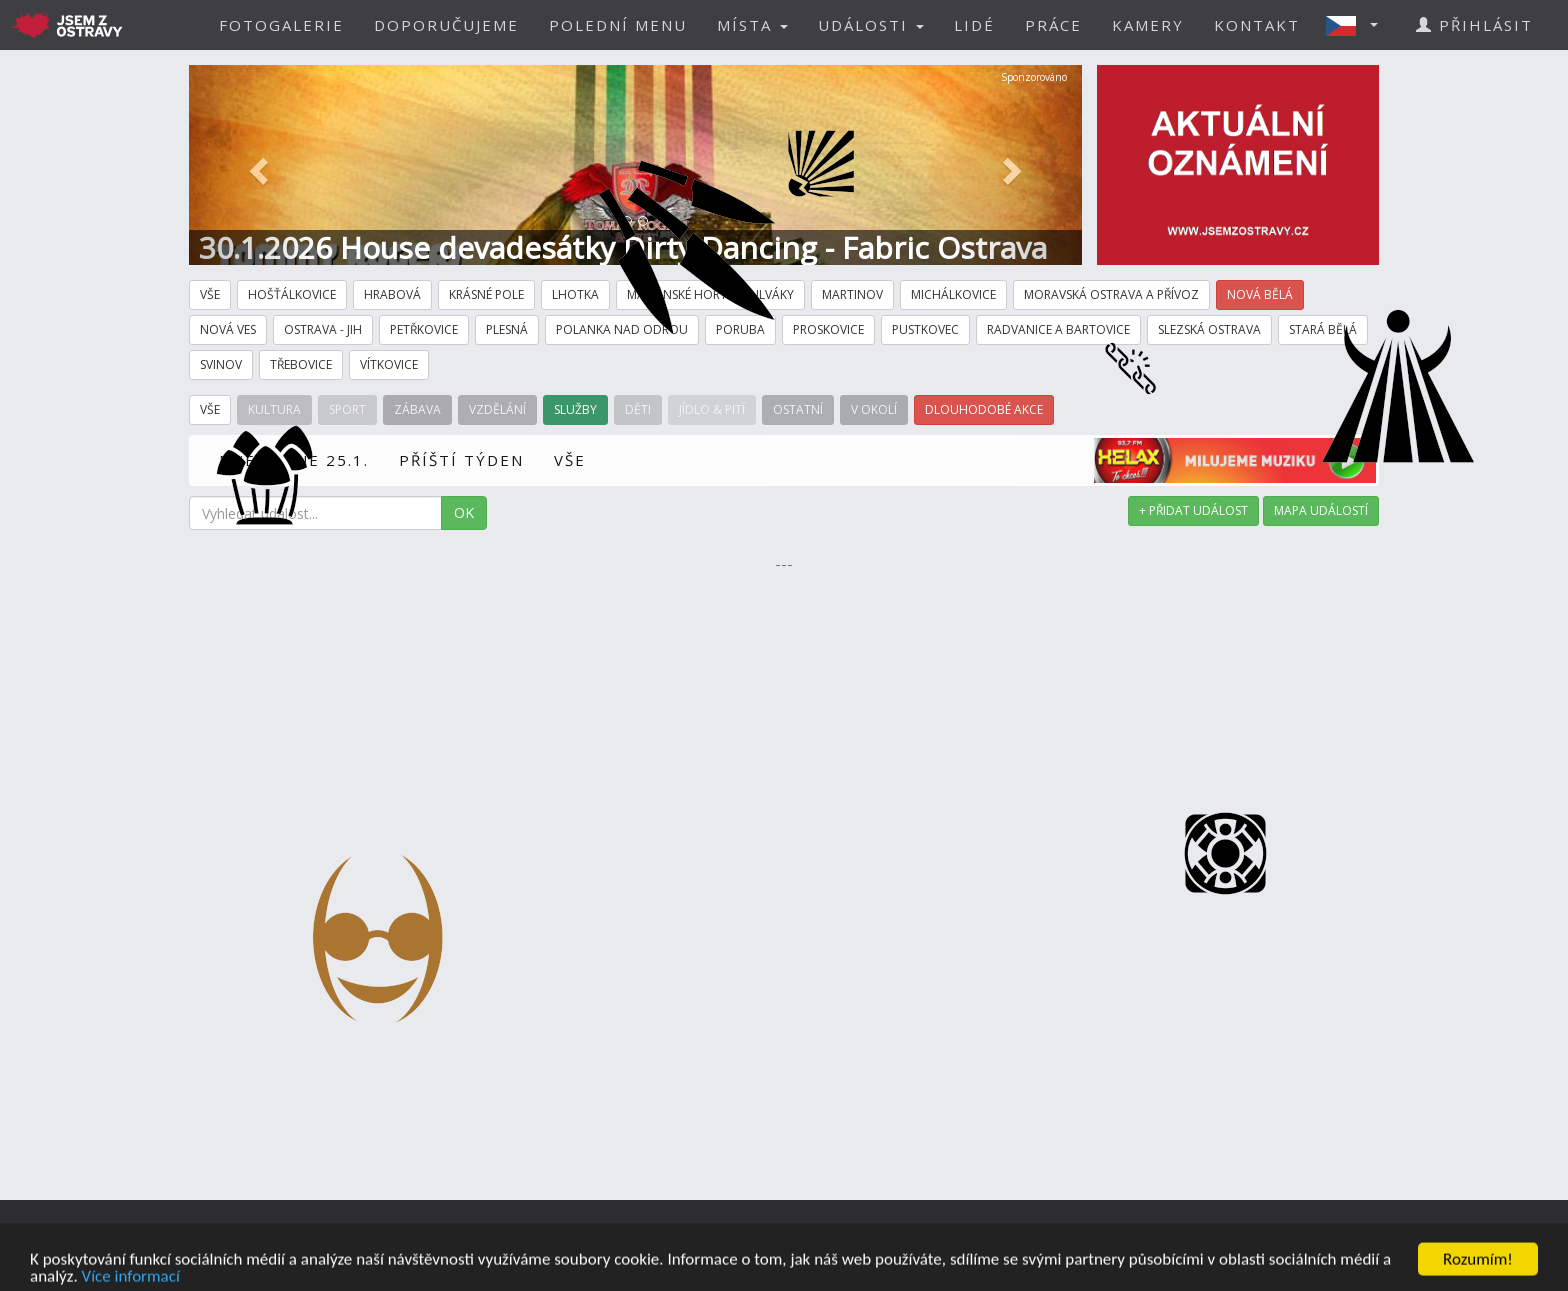 This screenshot has height=1291, width=1568. I want to click on select the mad scientist character class, so click(380, 937).